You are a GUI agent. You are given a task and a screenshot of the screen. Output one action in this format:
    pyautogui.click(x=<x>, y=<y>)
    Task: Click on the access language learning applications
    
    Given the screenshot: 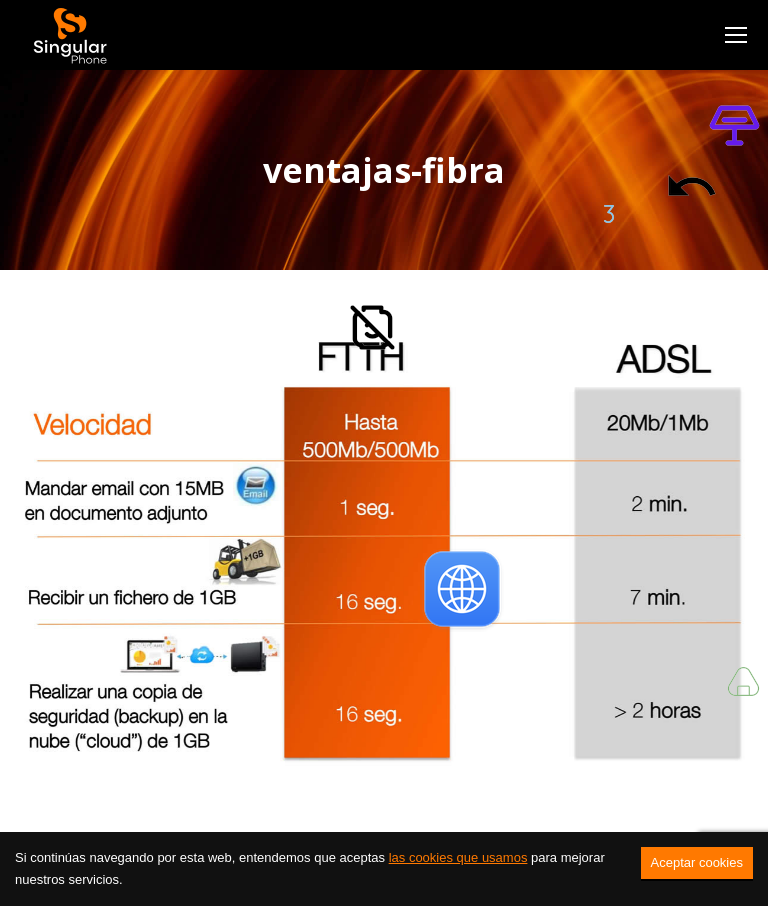 What is the action you would take?
    pyautogui.click(x=462, y=589)
    